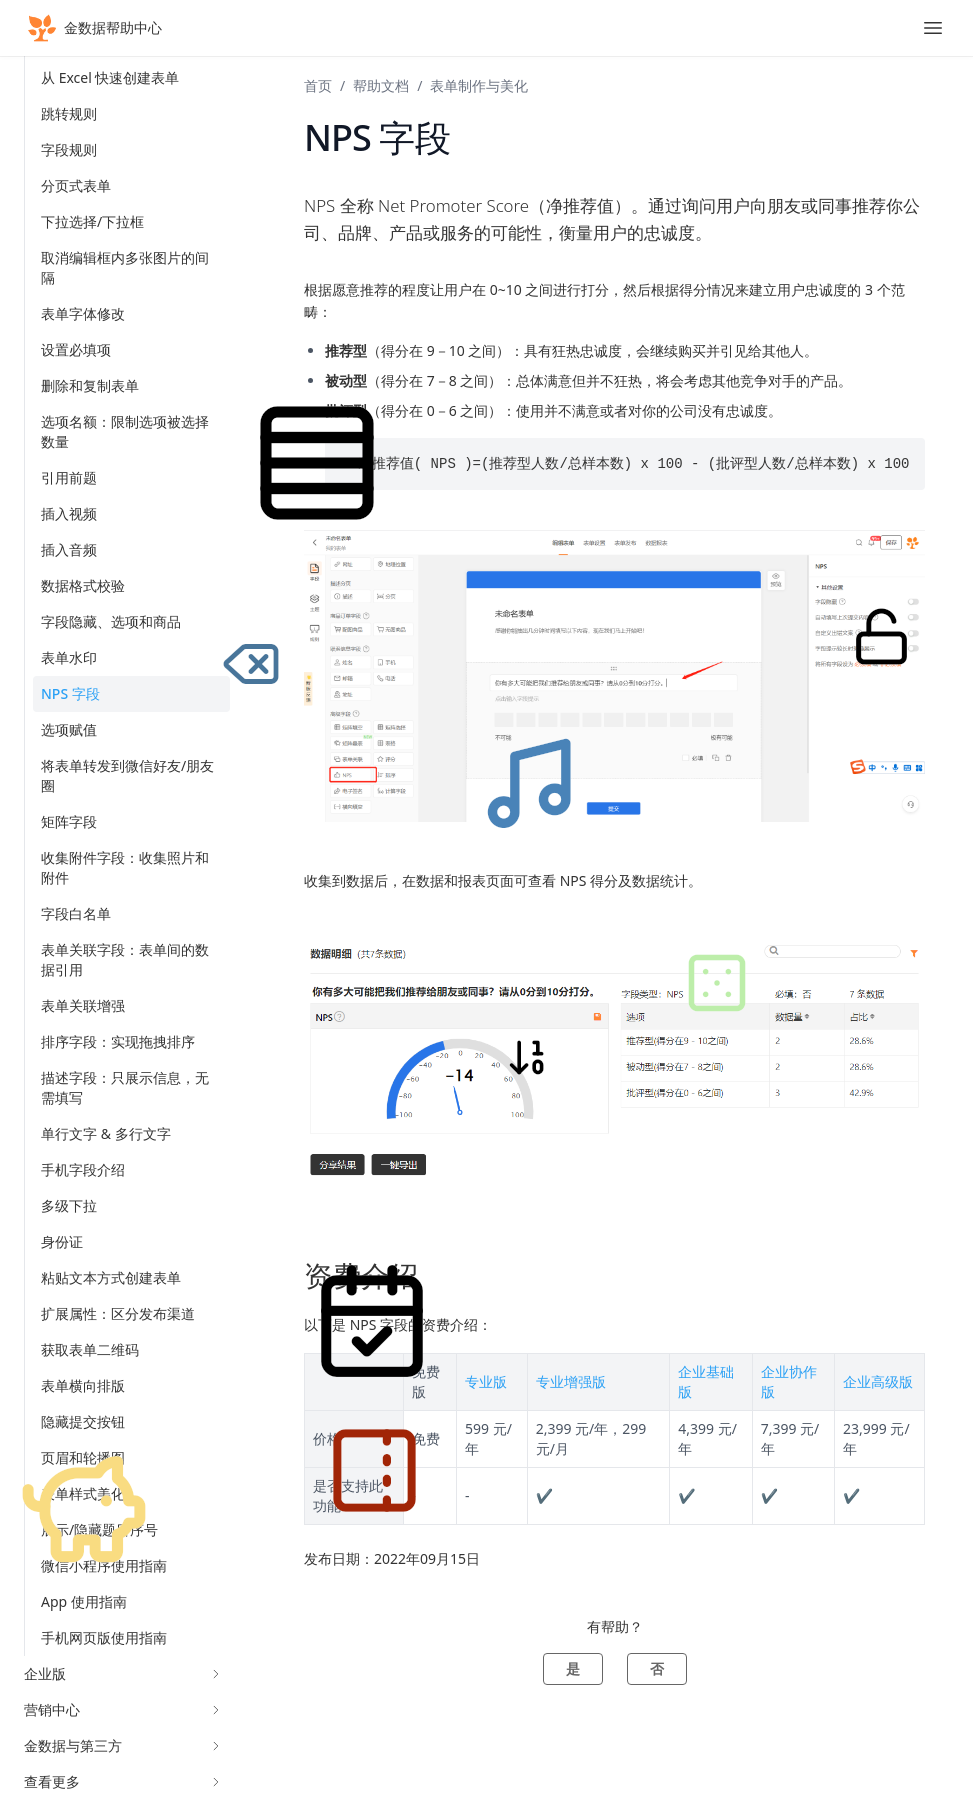  Describe the element at coordinates (528, 1057) in the screenshot. I see `sort numerically in descending order` at that location.